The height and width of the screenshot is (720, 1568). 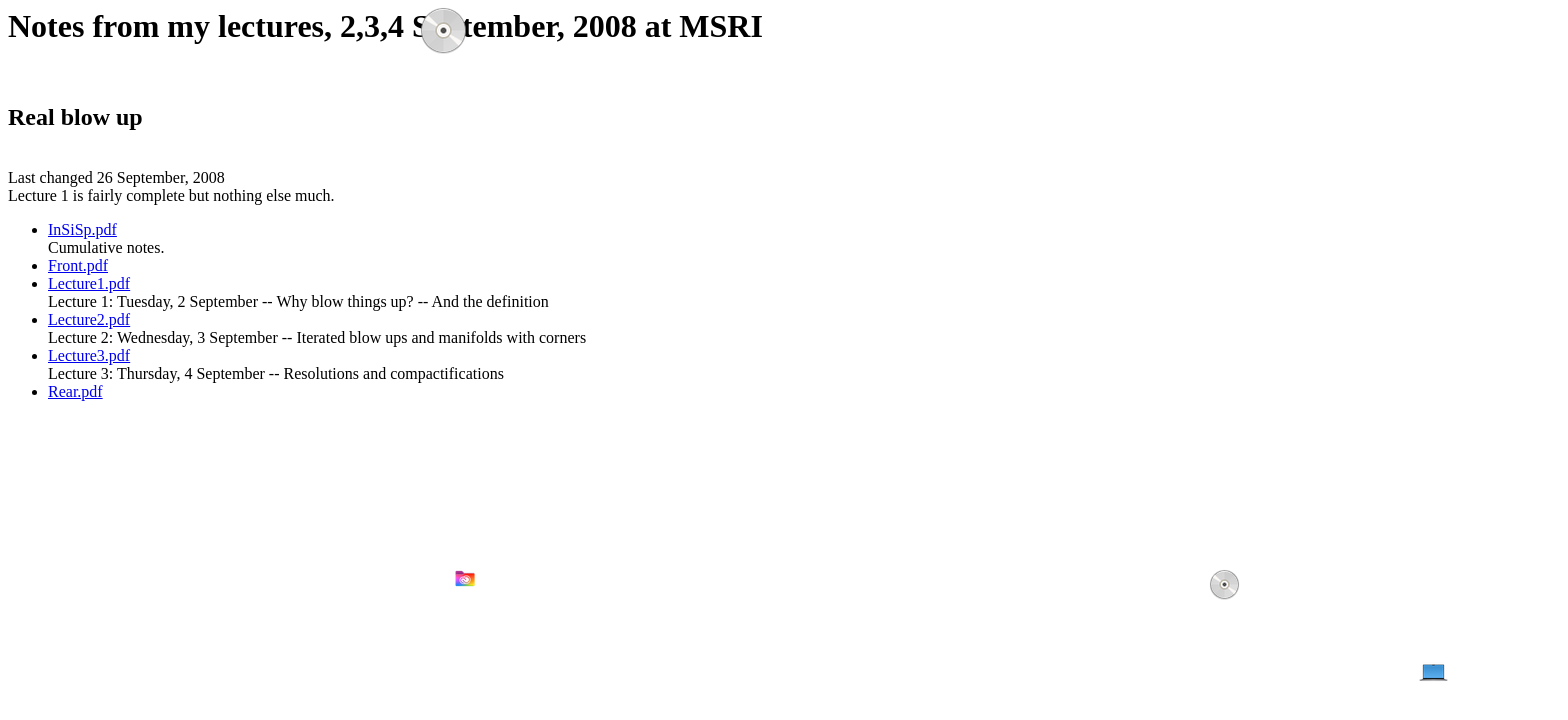 What do you see at coordinates (1433, 670) in the screenshot?
I see `represents this macbook pro device in system settings` at bounding box center [1433, 670].